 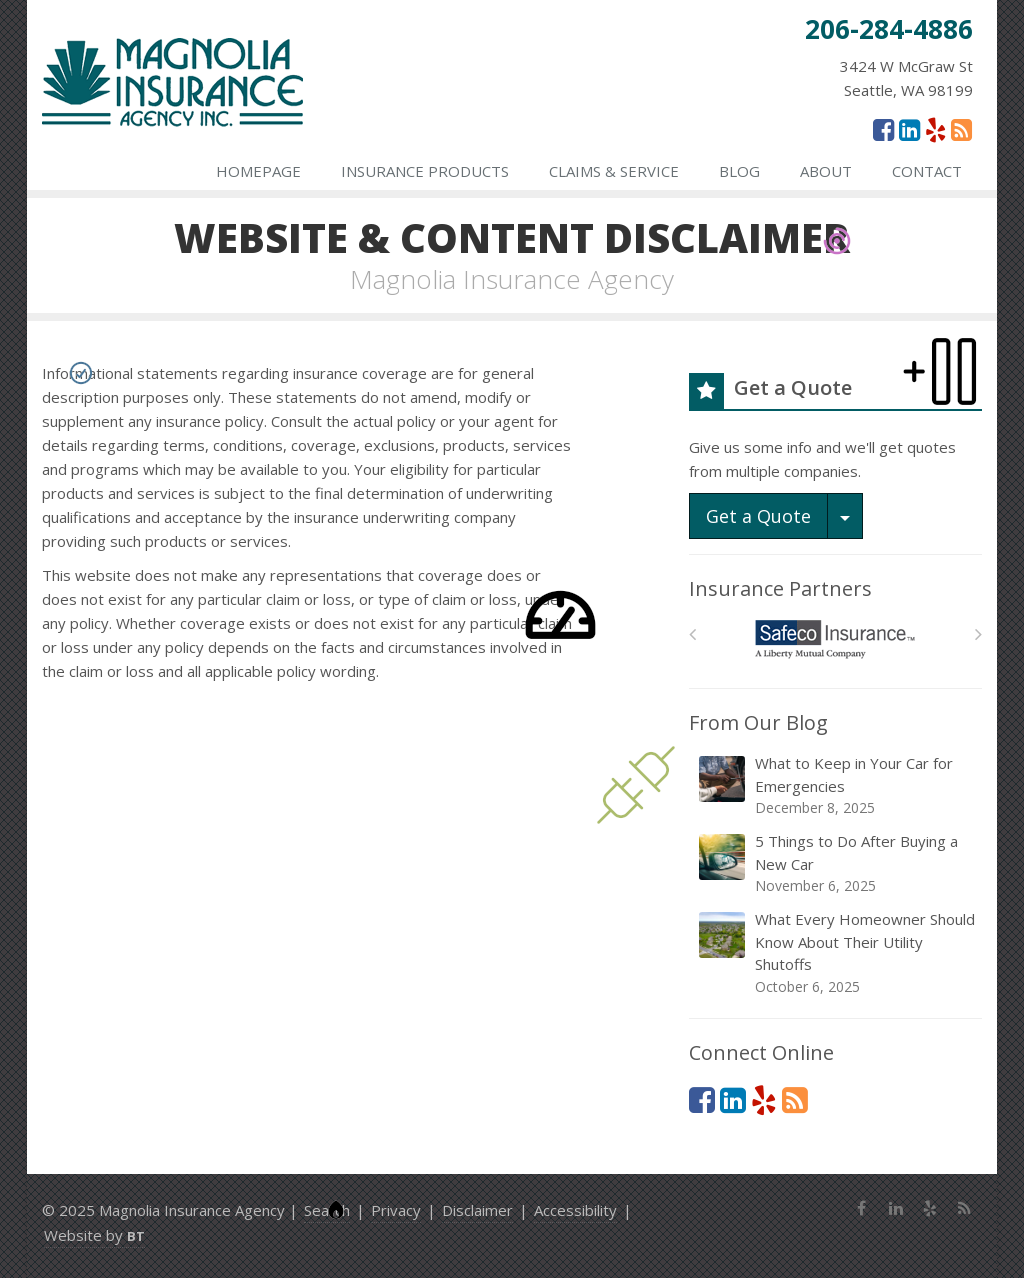 What do you see at coordinates (81, 373) in the screenshot?
I see `indicates task or action completed successfully` at bounding box center [81, 373].